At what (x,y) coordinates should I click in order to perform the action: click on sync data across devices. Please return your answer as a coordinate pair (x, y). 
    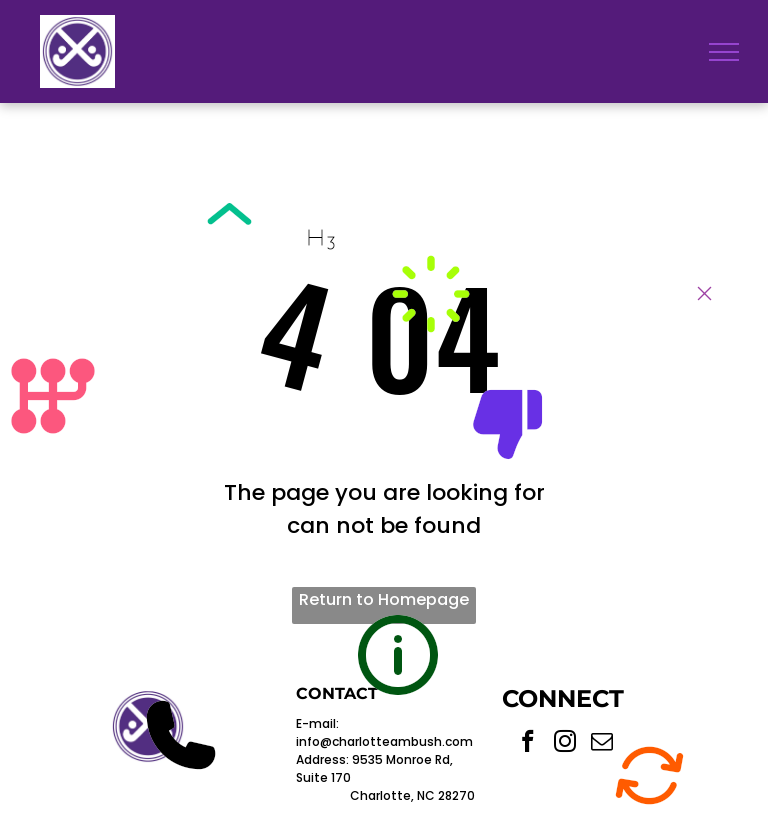
    Looking at the image, I should click on (649, 775).